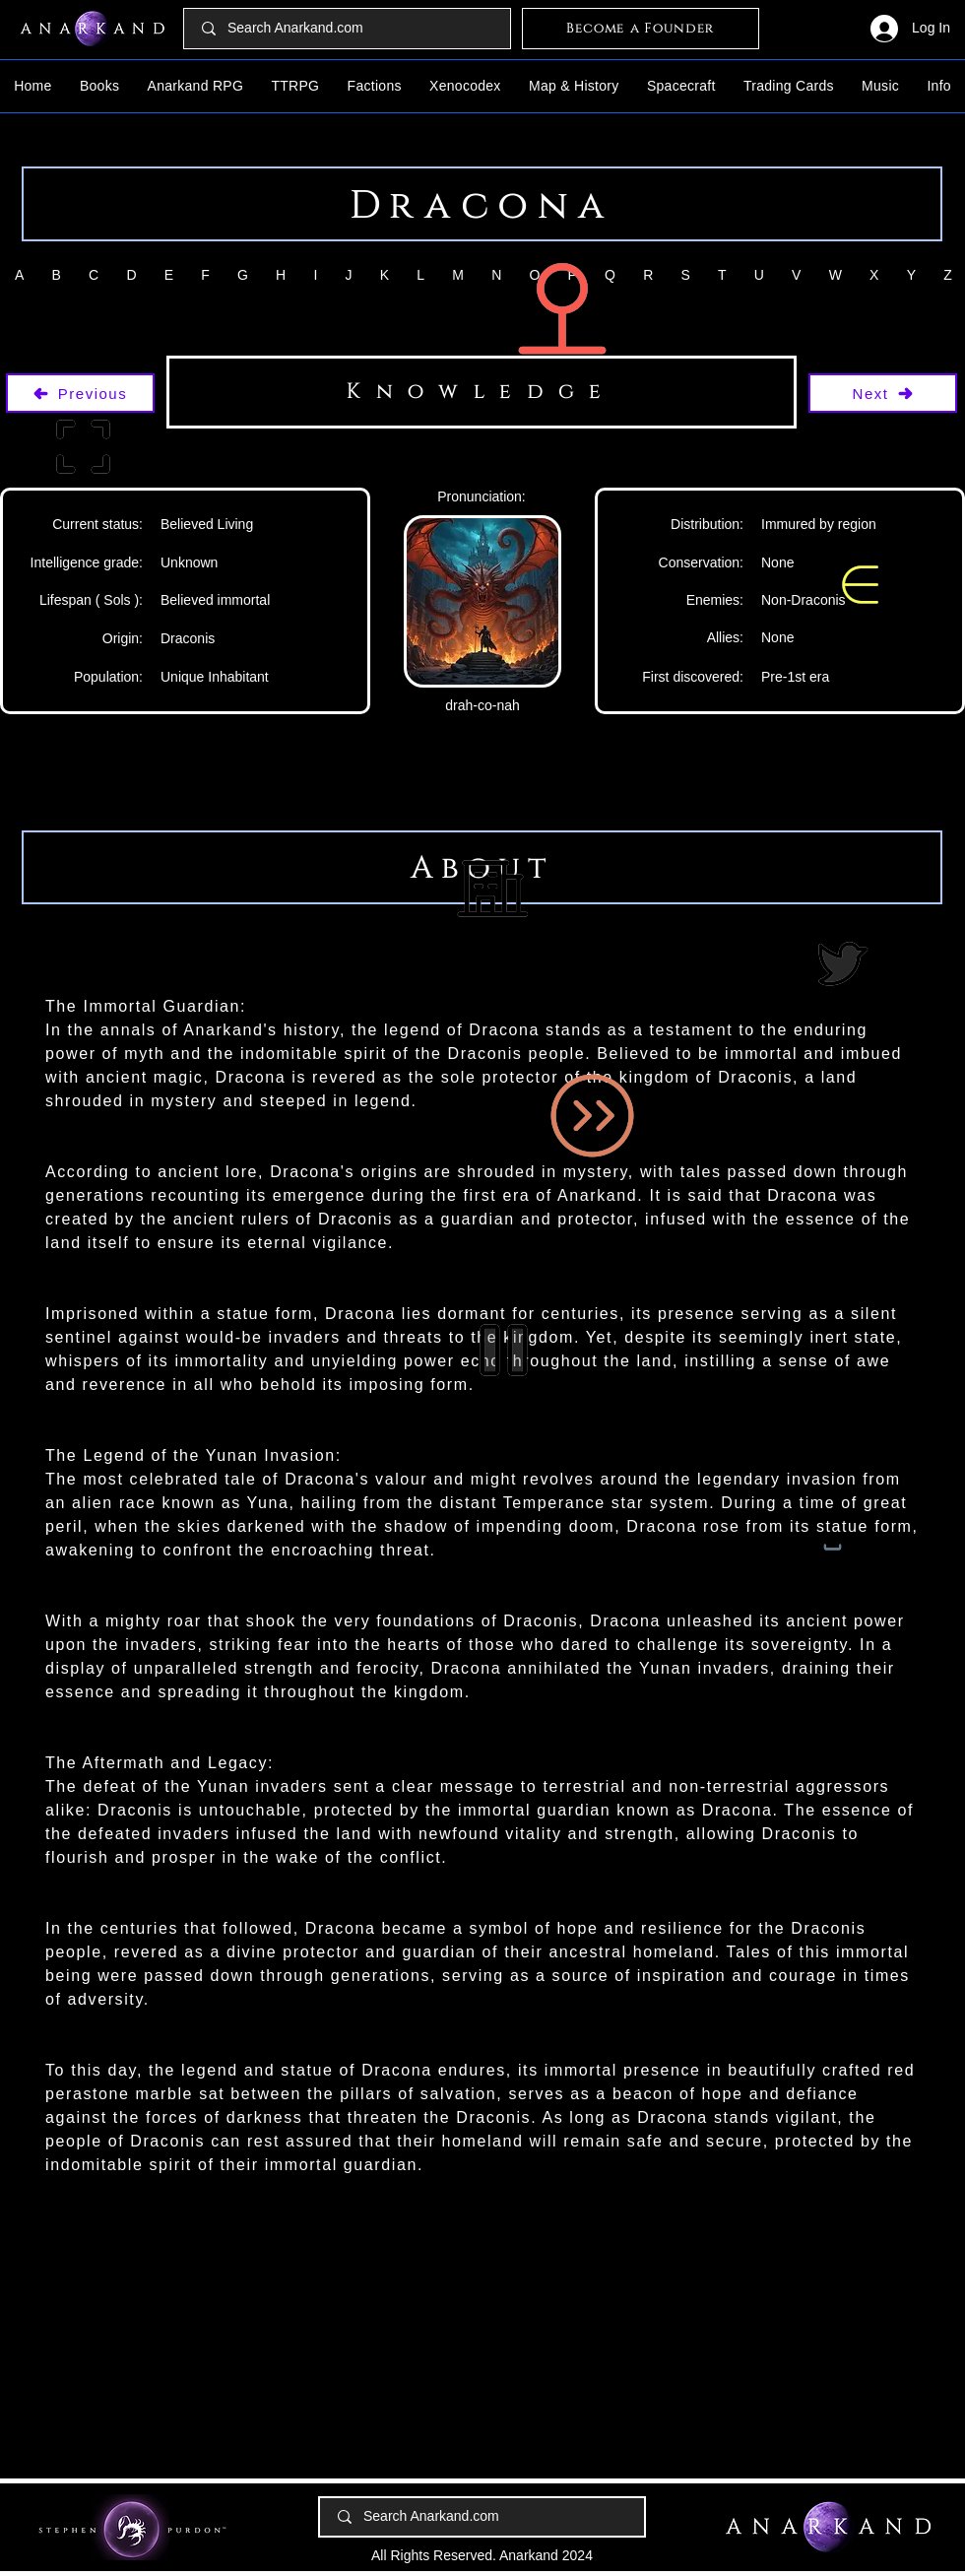 This screenshot has width=965, height=2576. I want to click on share to twitter, so click(840, 961).